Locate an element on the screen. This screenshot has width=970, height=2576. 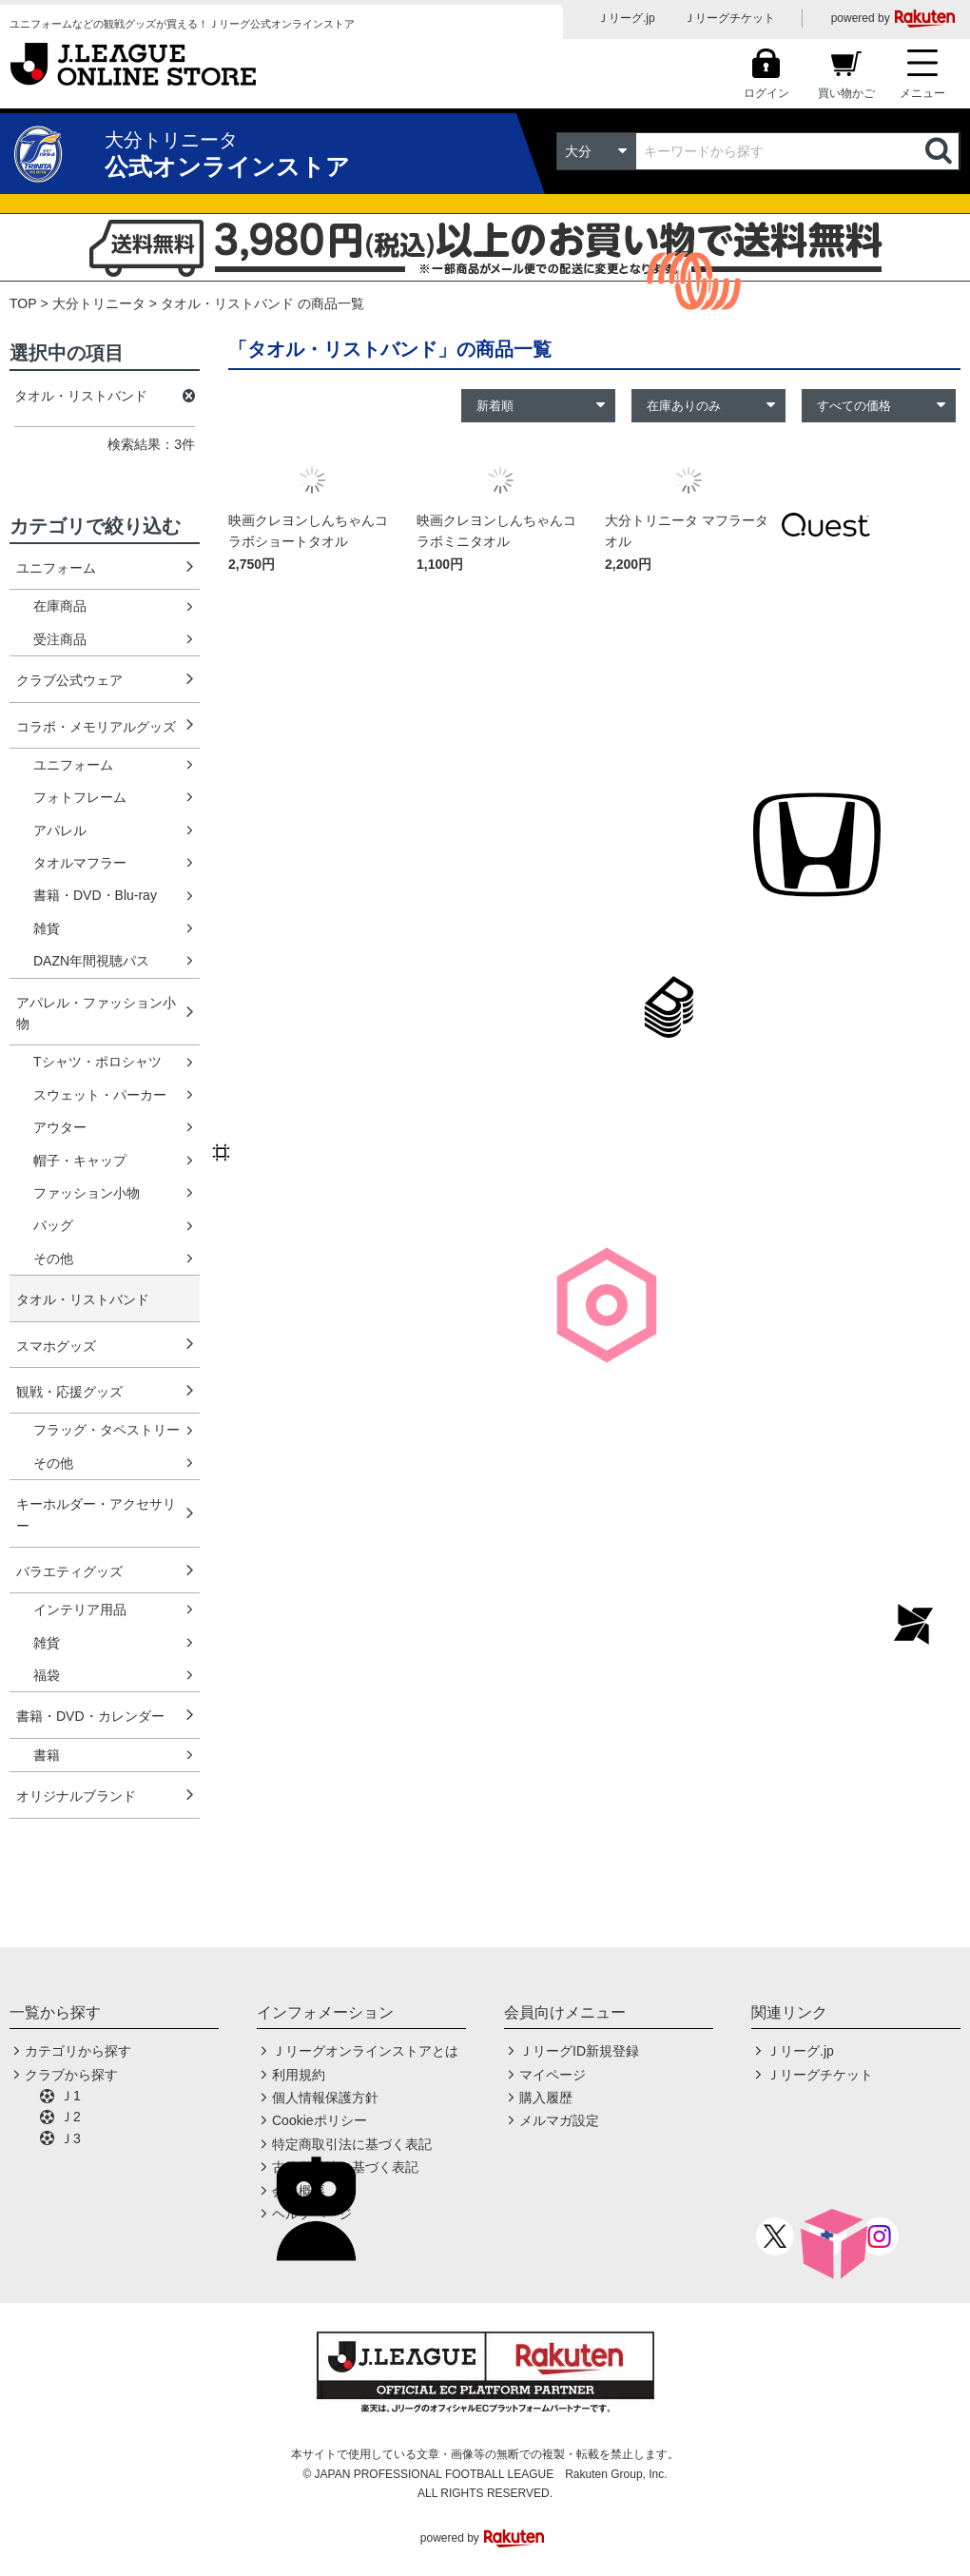
access settings or preferences is located at coordinates (607, 1305).